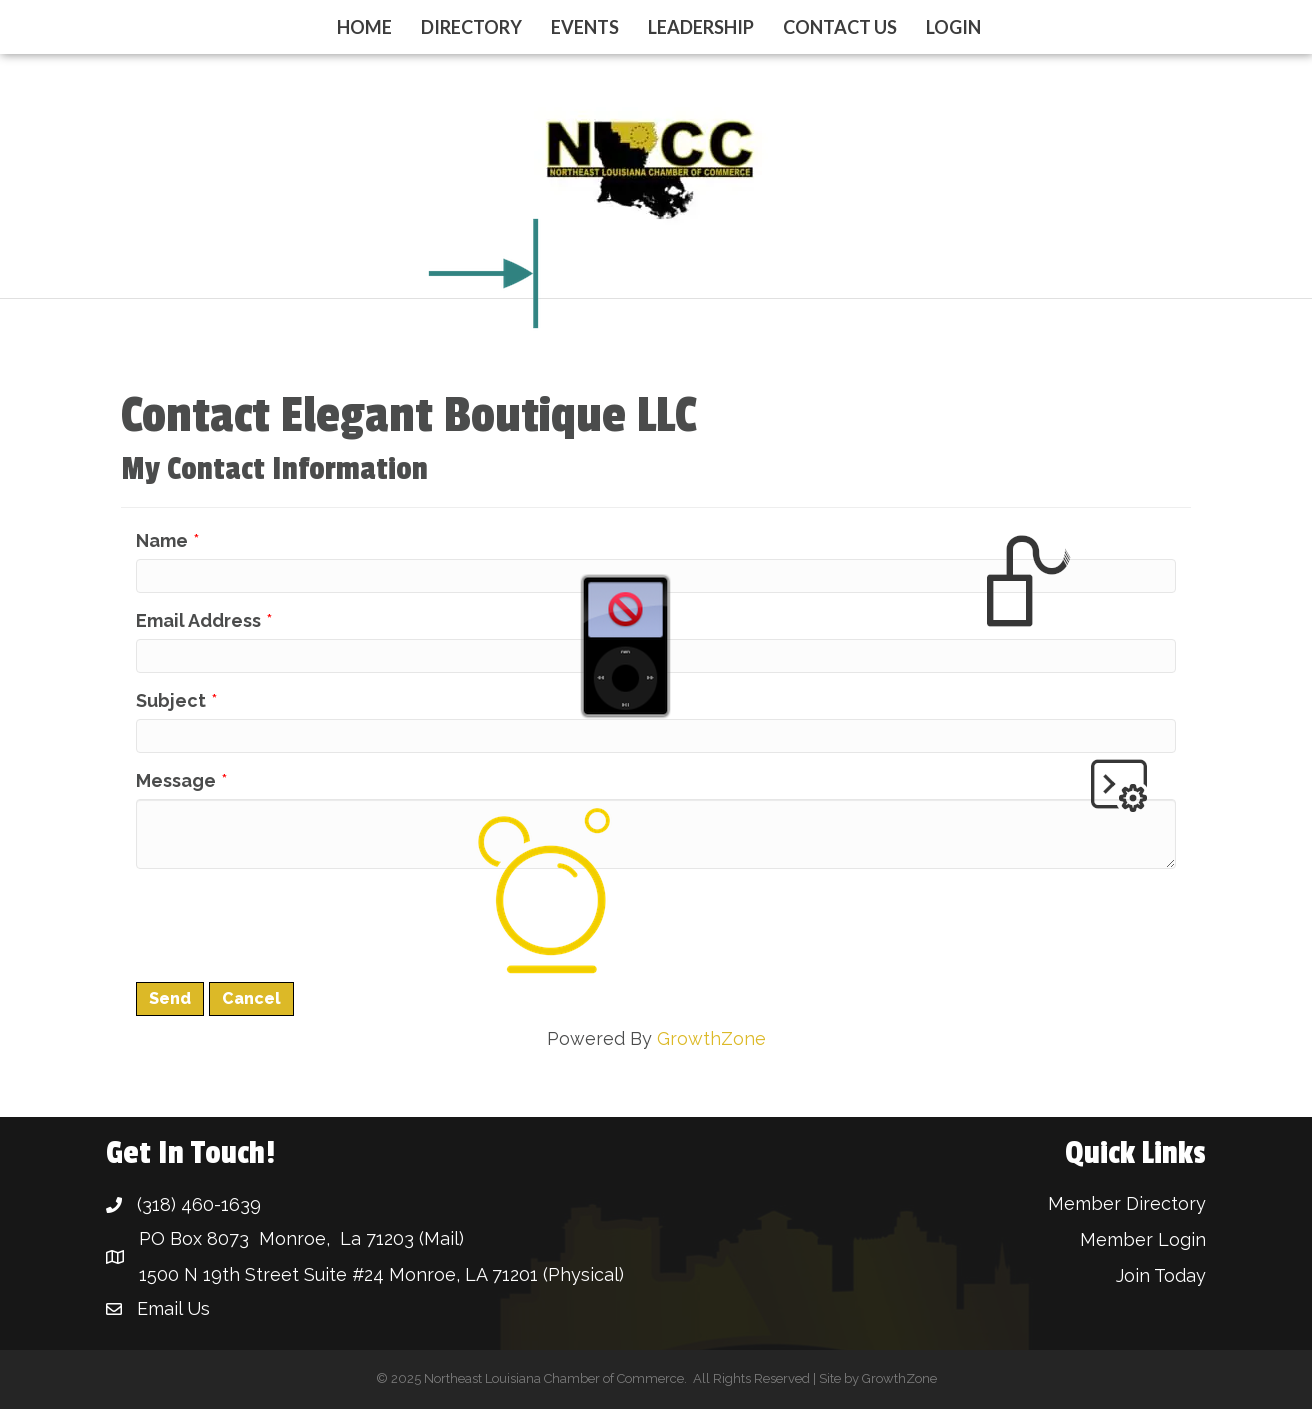 This screenshot has width=1312, height=1409. I want to click on colorimeter device for color calibration, so click(1026, 581).